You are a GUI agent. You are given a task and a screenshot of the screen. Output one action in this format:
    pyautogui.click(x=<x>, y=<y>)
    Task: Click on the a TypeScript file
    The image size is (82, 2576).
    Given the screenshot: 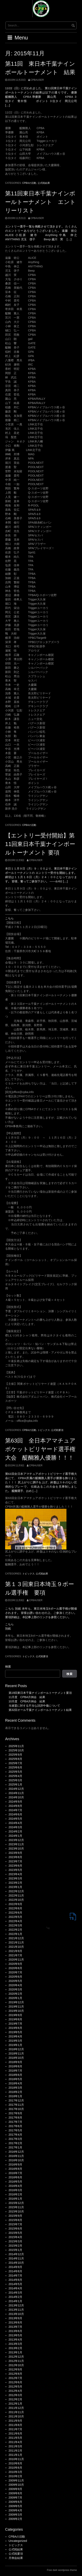 What is the action you would take?
    pyautogui.click(x=73, y=1916)
    